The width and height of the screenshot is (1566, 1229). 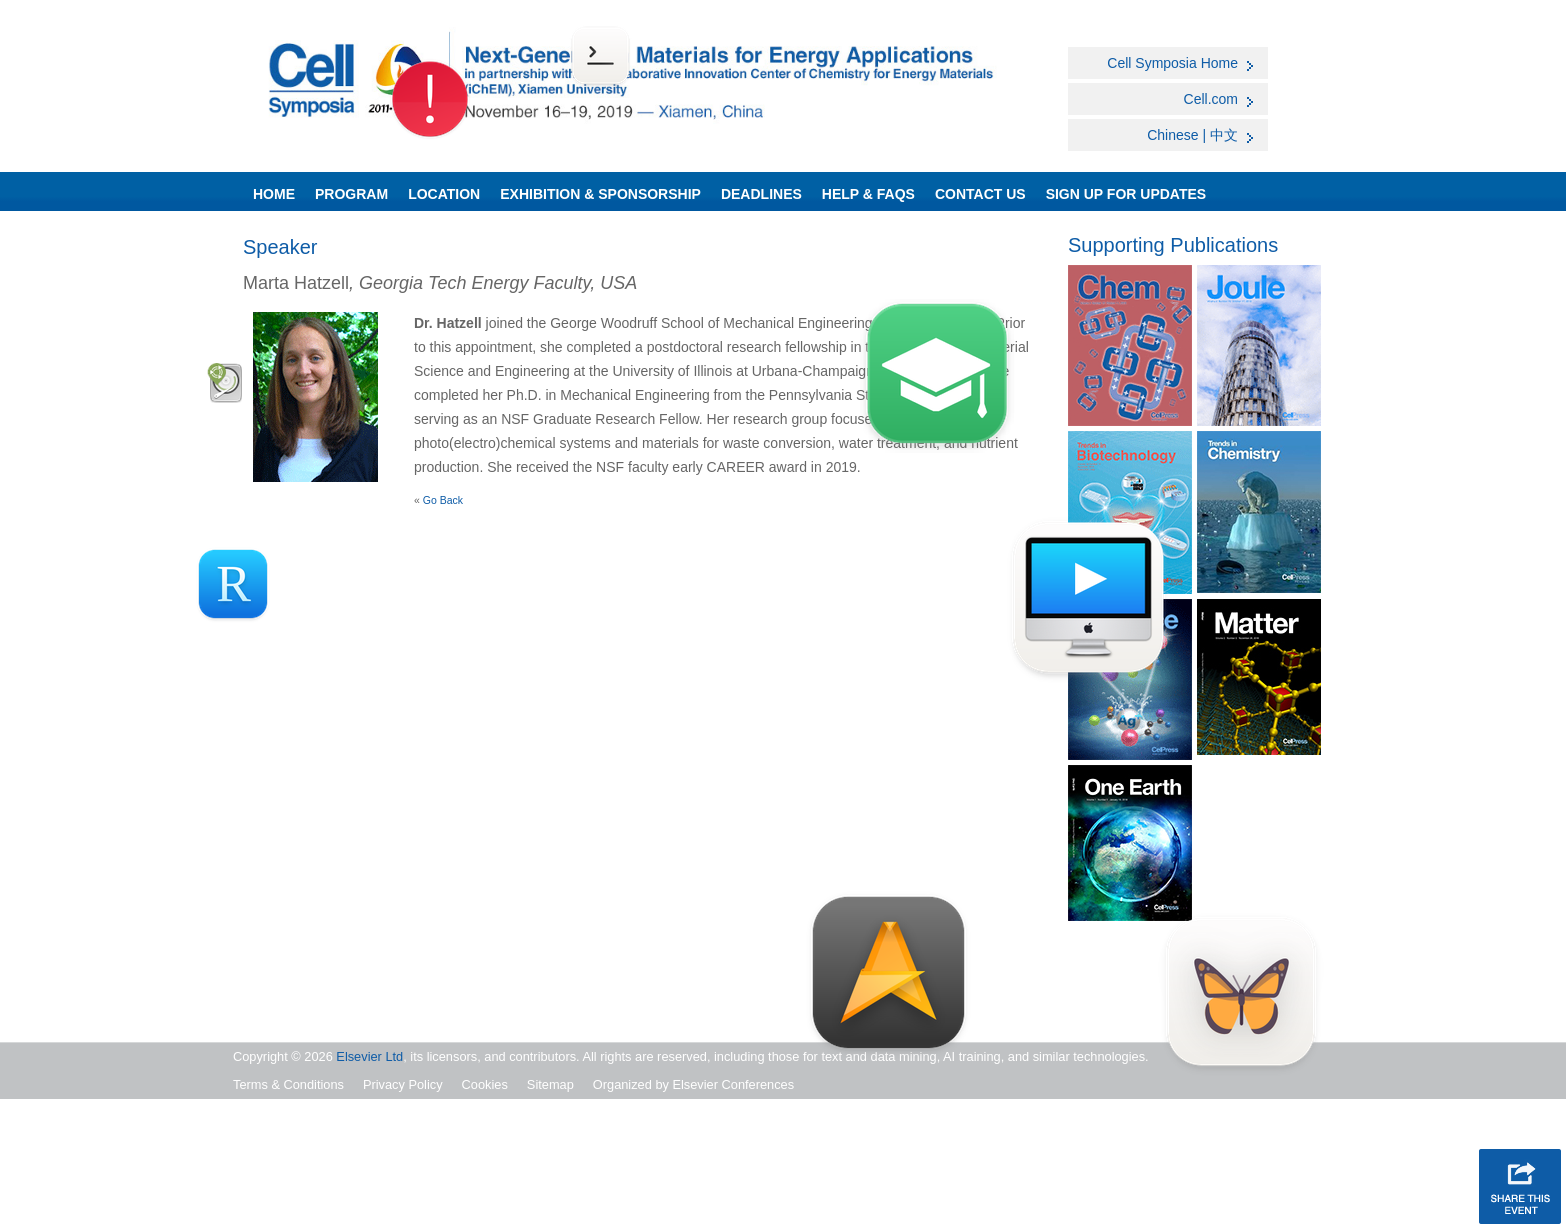 What do you see at coordinates (1088, 597) in the screenshot?
I see `open variety slideshow app` at bounding box center [1088, 597].